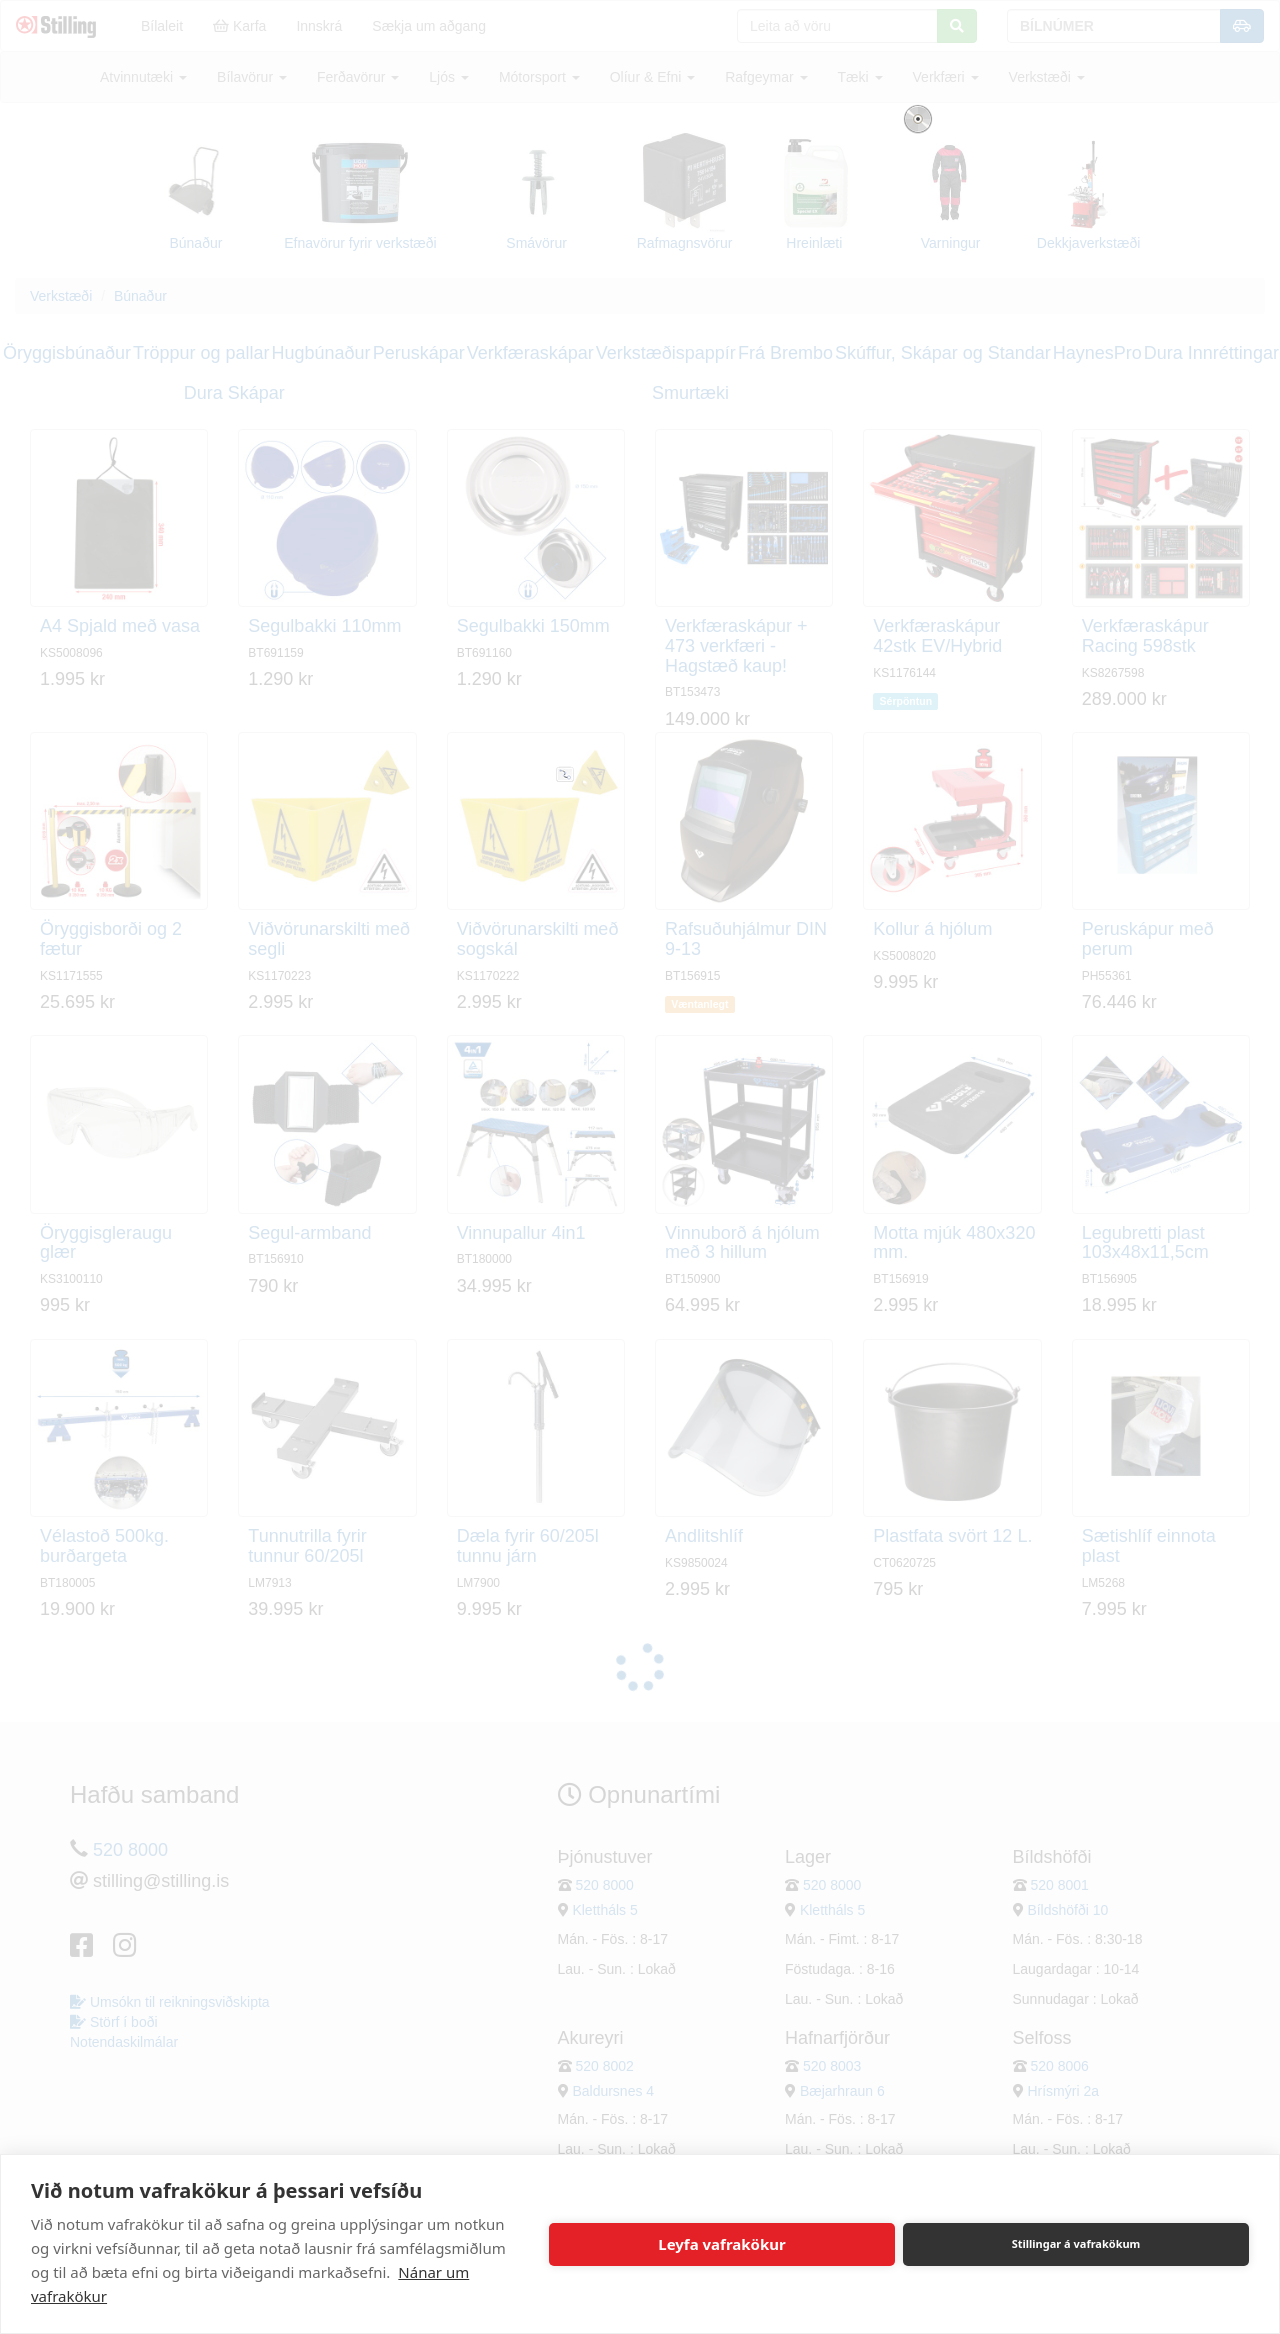  I want to click on indicates a blu-ray disc drive or media, so click(918, 119).